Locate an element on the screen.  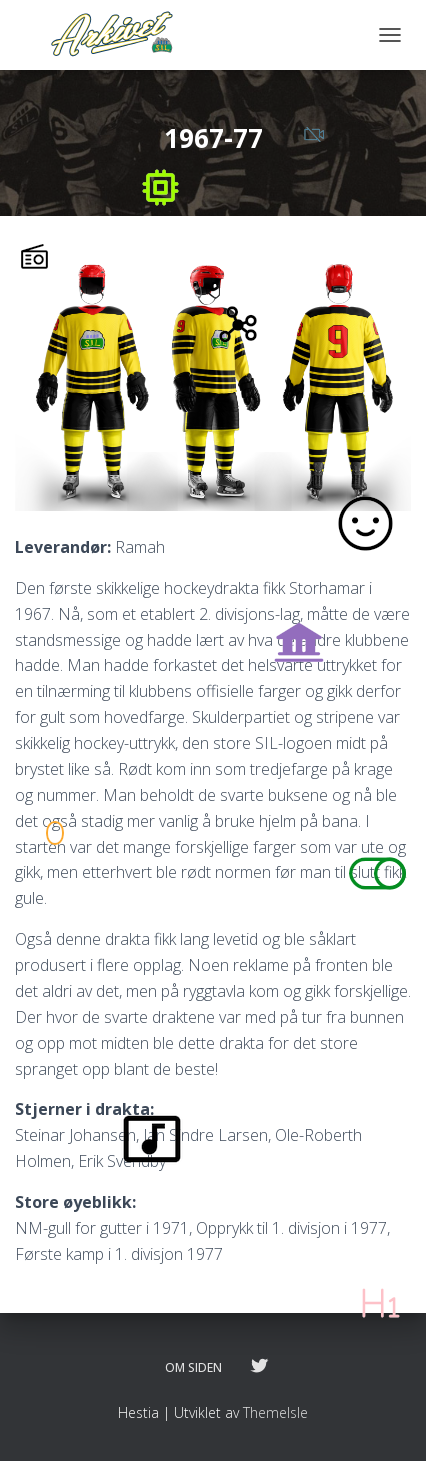
play or browse music videos is located at coordinates (152, 1139).